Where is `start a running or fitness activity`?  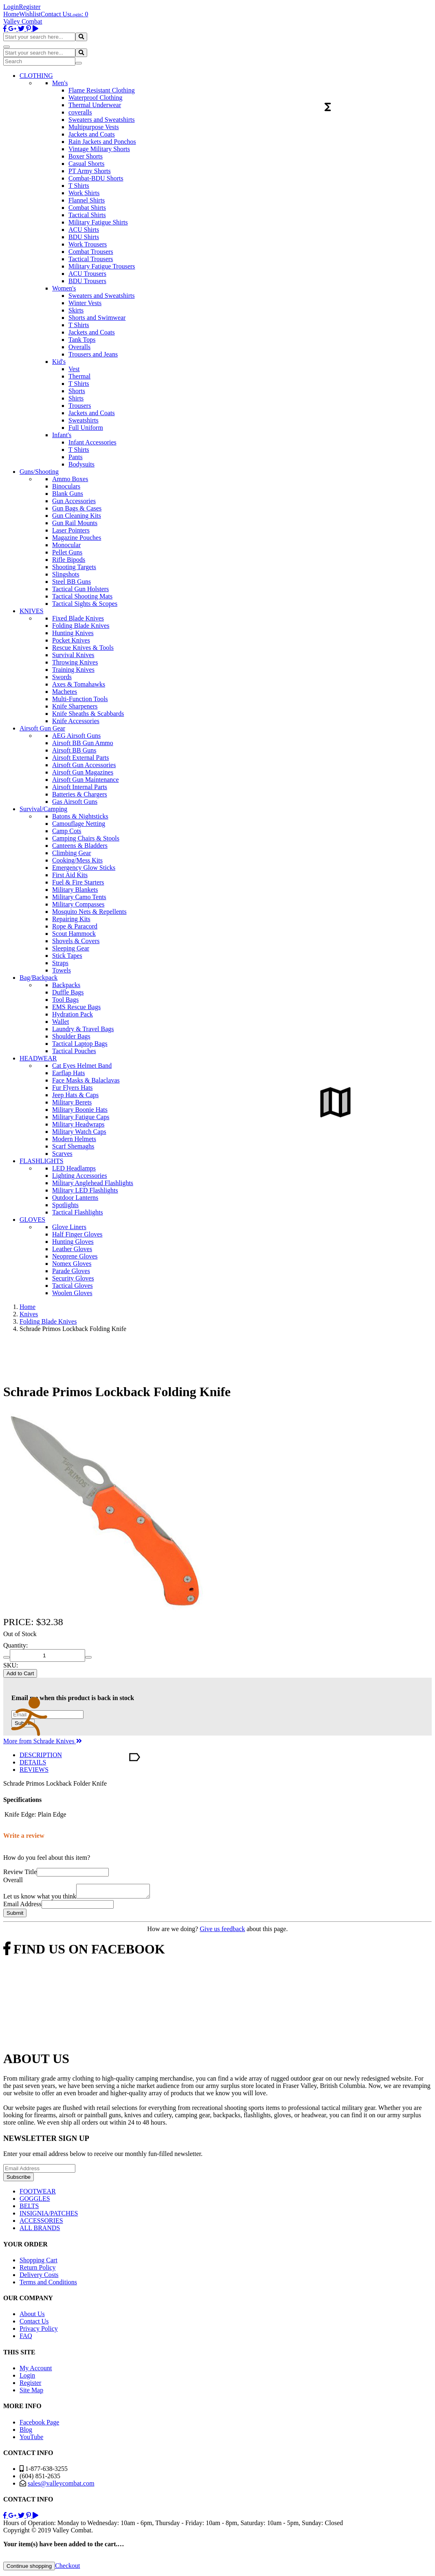
start a running or fitness activity is located at coordinates (30, 1716).